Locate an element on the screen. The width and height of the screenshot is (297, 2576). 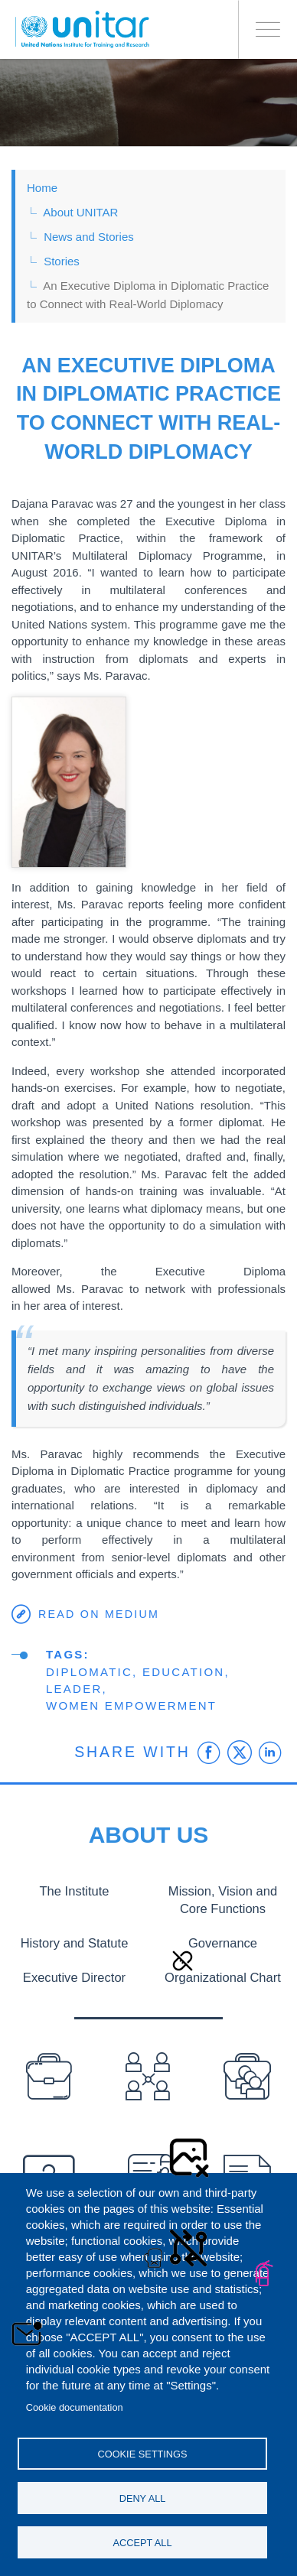
access boxing or combat sports content is located at coordinates (153, 2258).